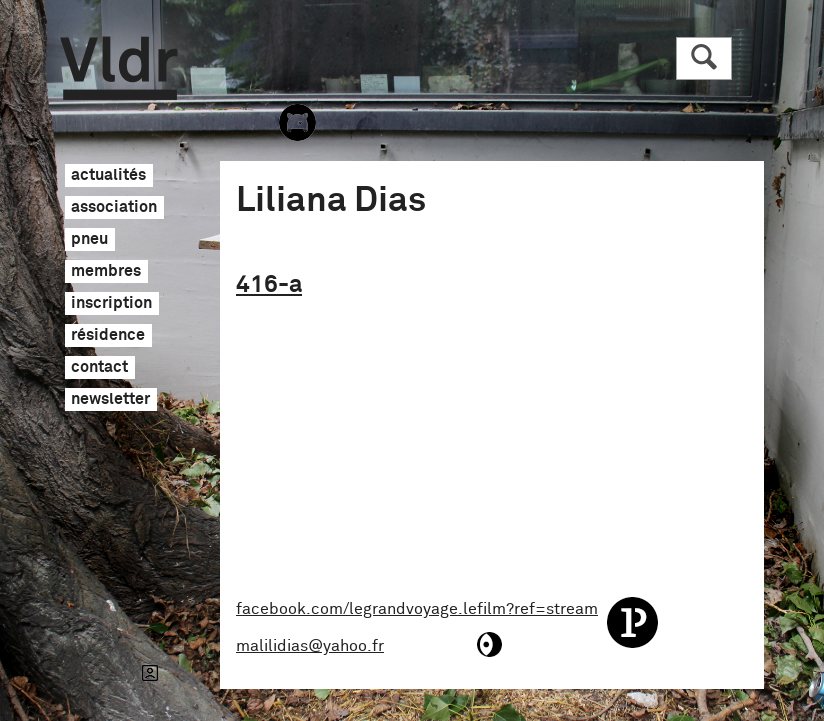 The height and width of the screenshot is (721, 824). Describe the element at coordinates (489, 644) in the screenshot. I see `icomoon icon font service logo` at that location.